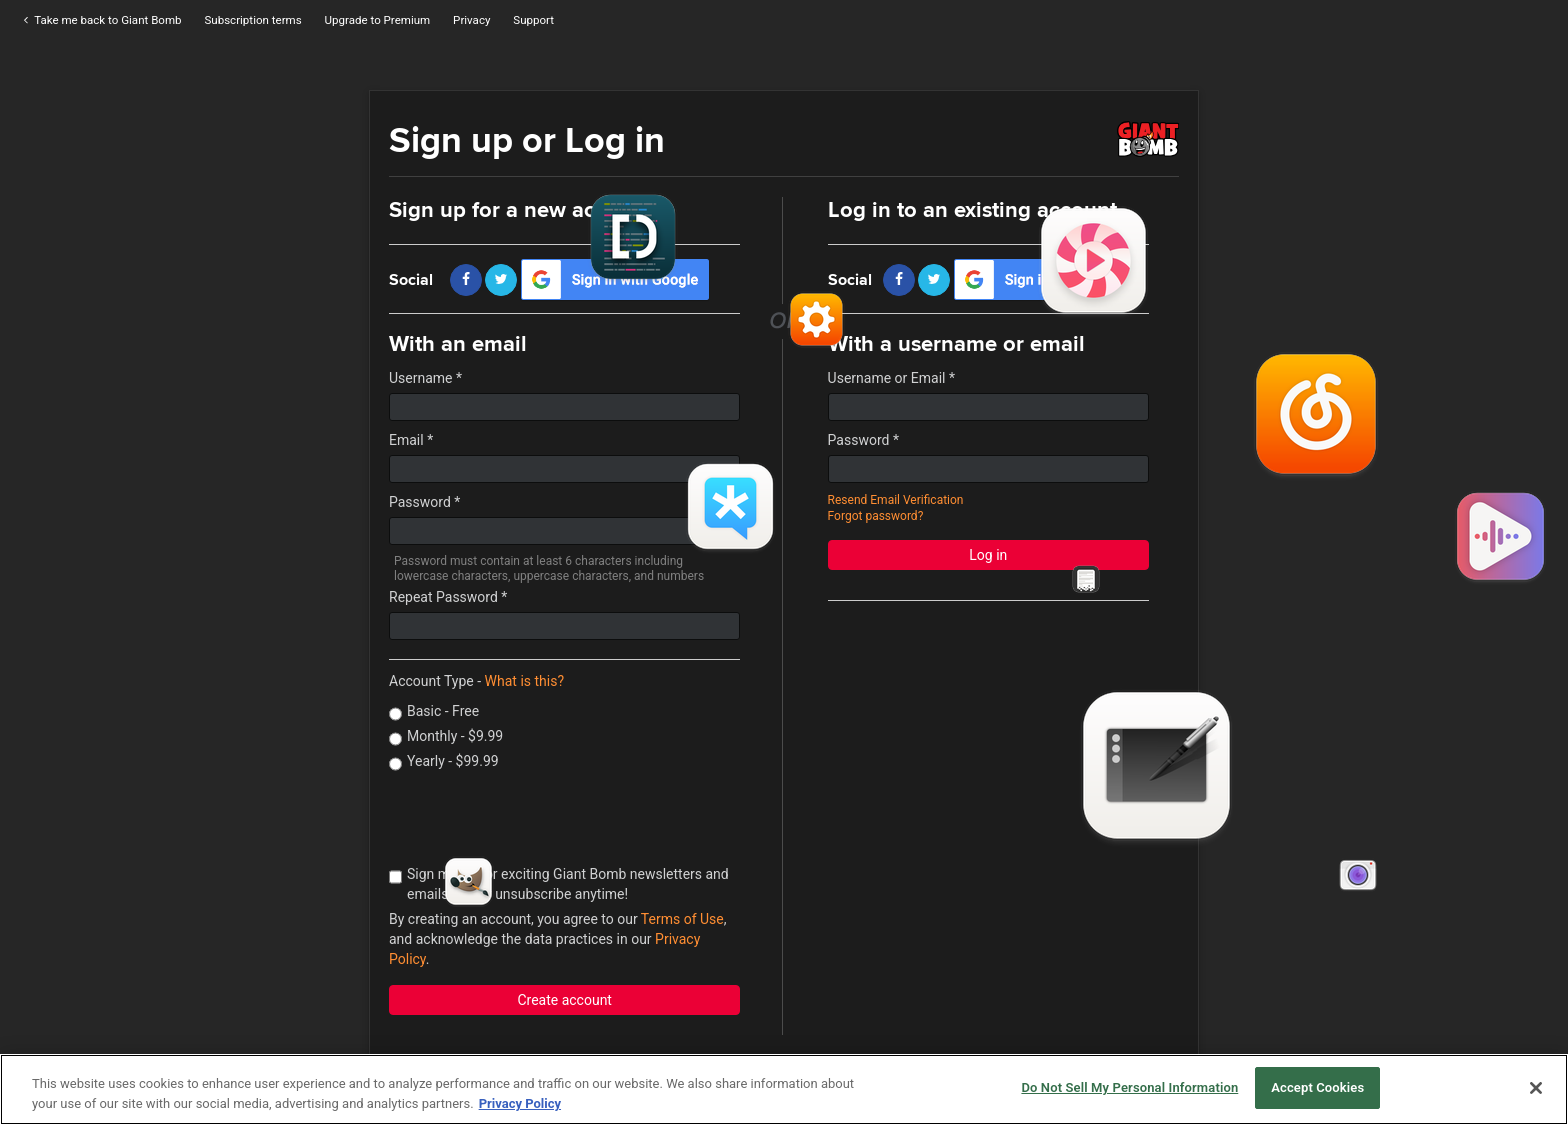 The image size is (1568, 1125). Describe the element at coordinates (730, 506) in the screenshot. I see `open TIM (QQ office/business messenger)` at that location.